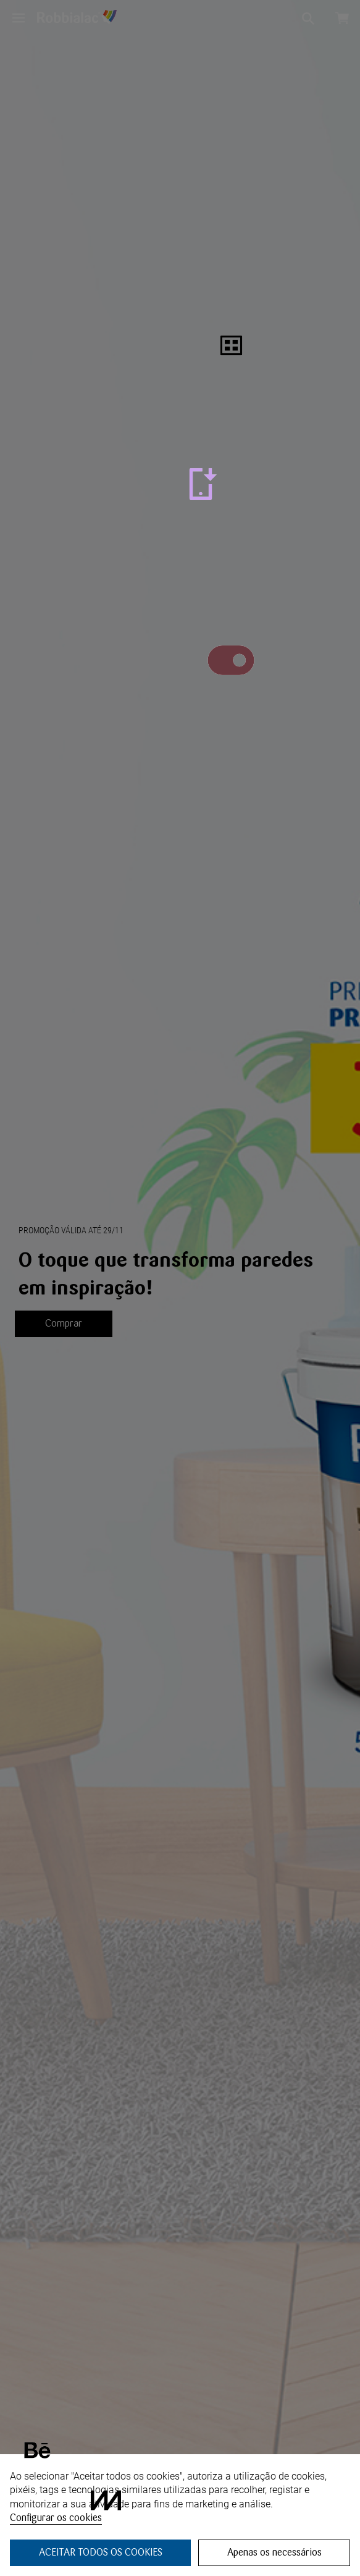 Image resolution: width=360 pixels, height=2576 pixels. What do you see at coordinates (106, 2500) in the screenshot?
I see `open ChartMogul analytics dashboard` at bounding box center [106, 2500].